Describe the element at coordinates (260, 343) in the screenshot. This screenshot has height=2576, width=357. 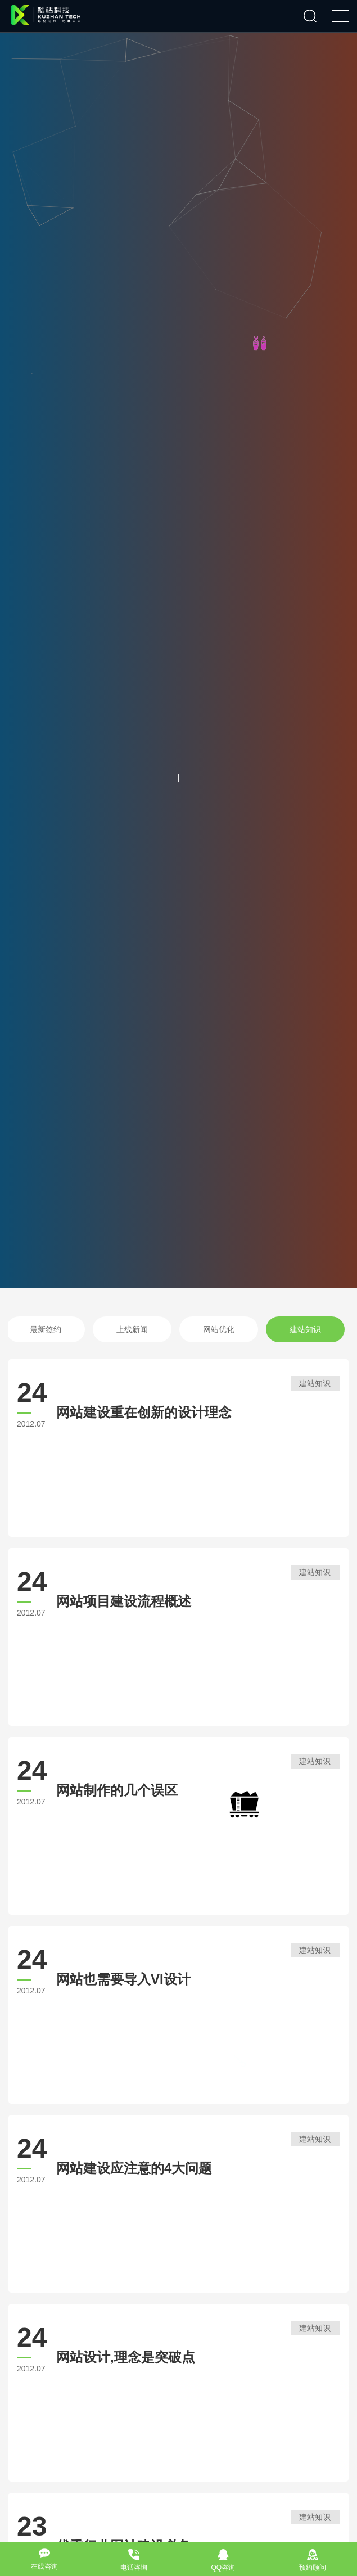
I see `access ancient Egyptian artifacts or collectibles` at that location.